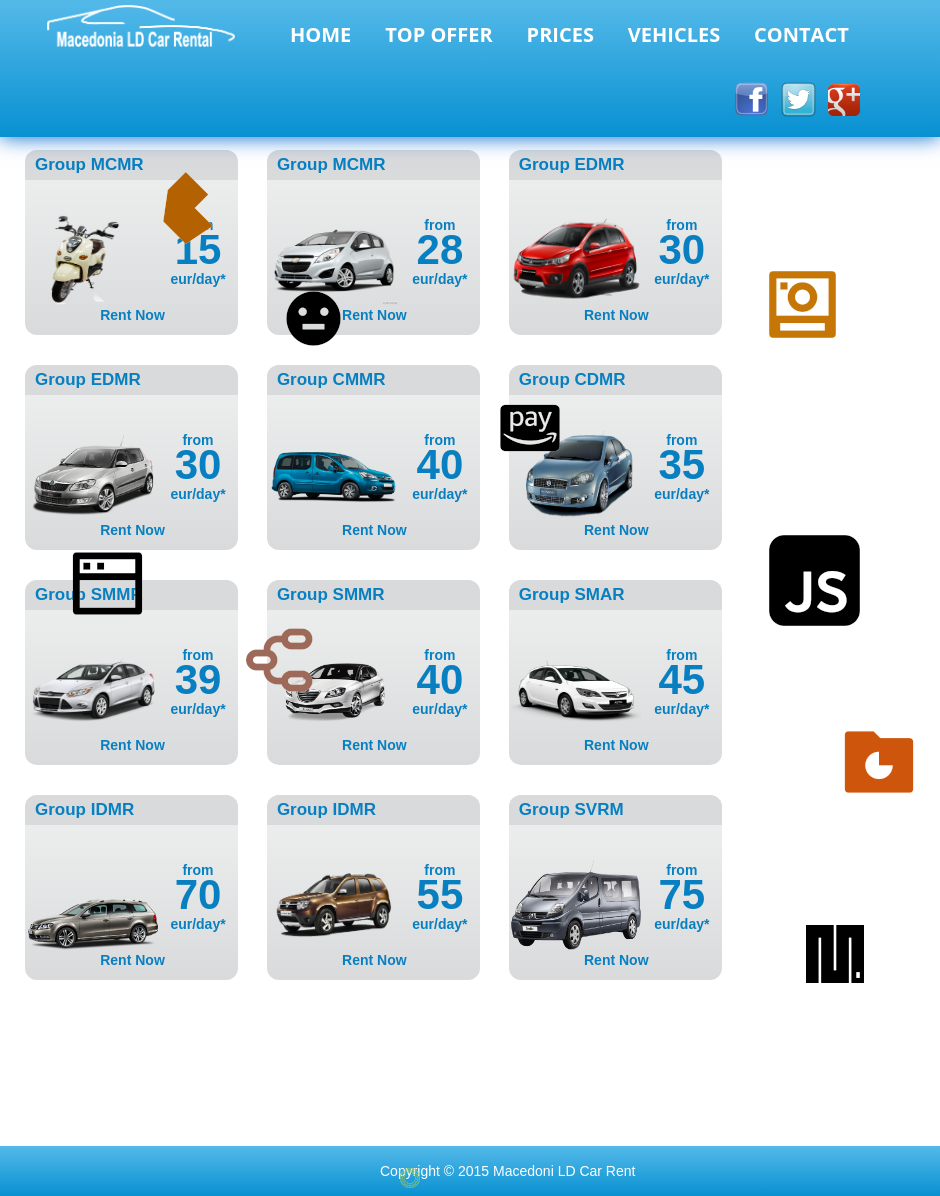 This screenshot has height=1196, width=940. What do you see at coordinates (410, 1178) in the screenshot?
I see `open the VSCO photo editing app` at bounding box center [410, 1178].